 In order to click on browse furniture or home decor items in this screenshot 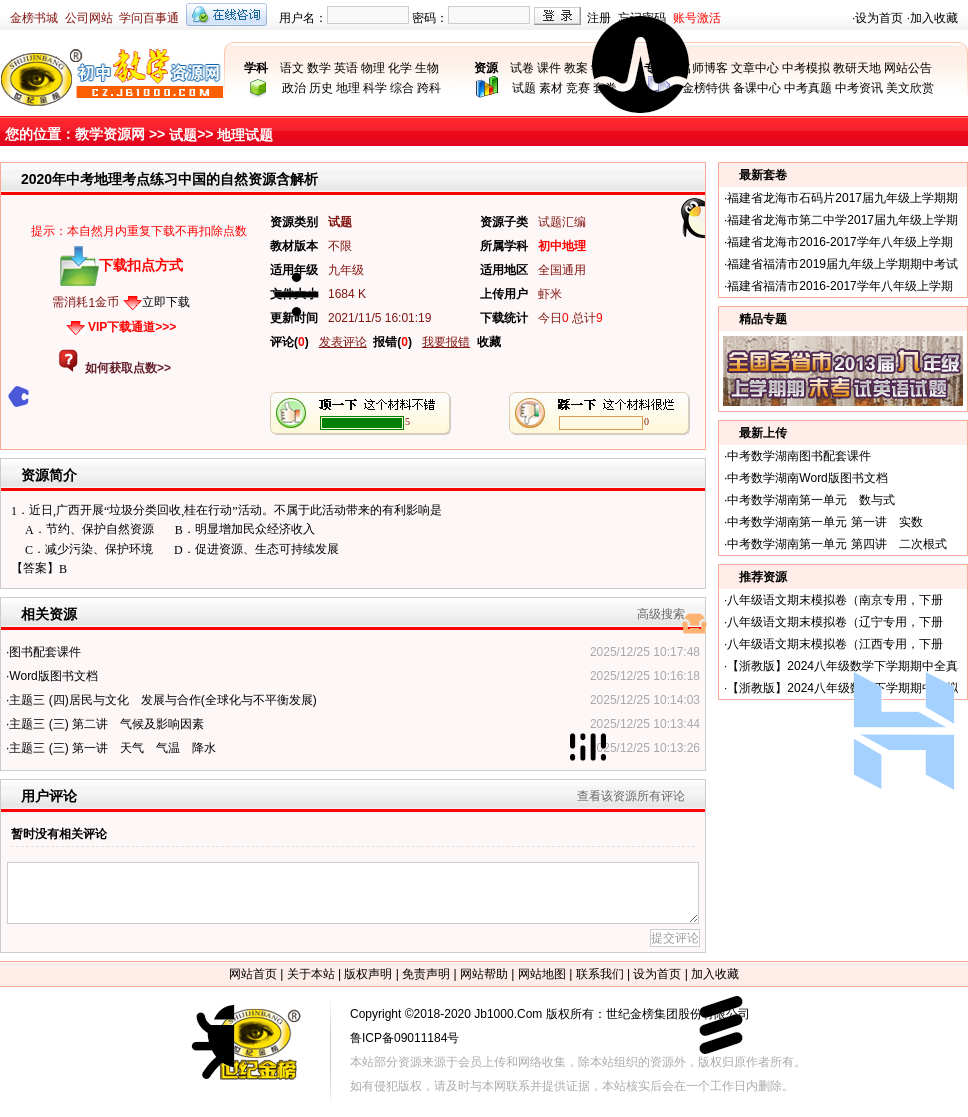, I will do `click(694, 623)`.